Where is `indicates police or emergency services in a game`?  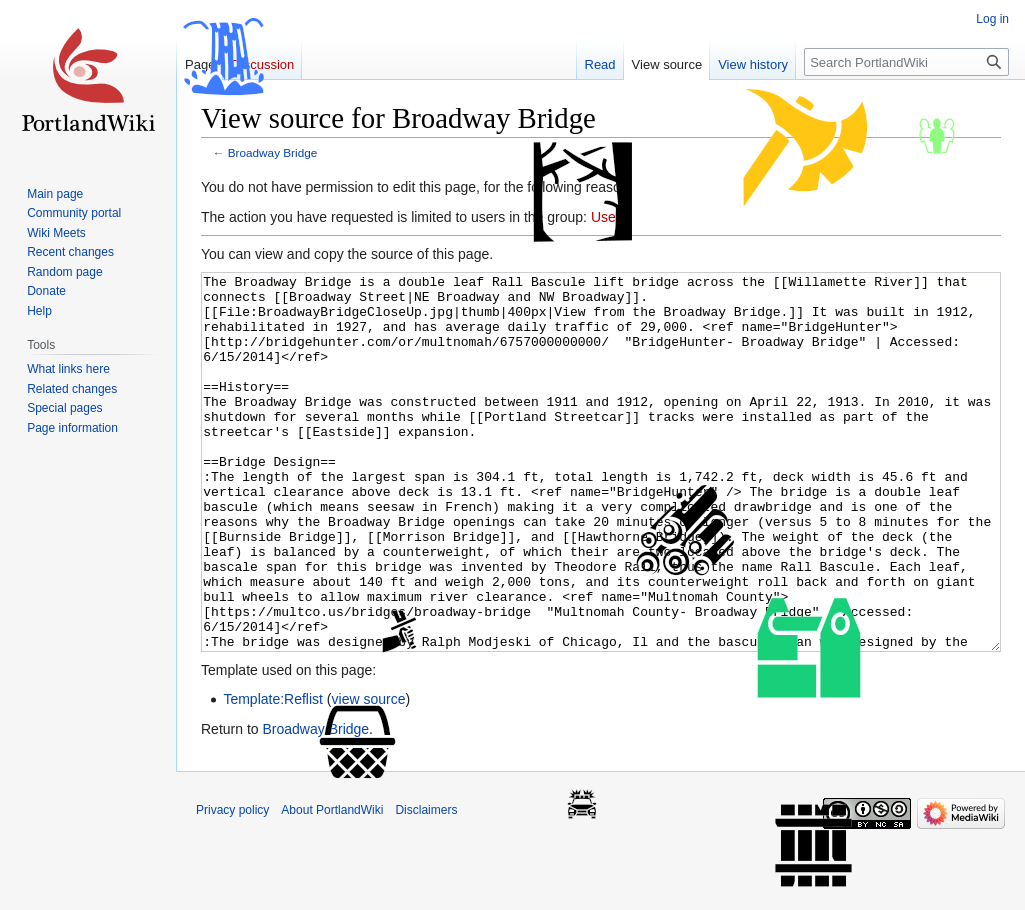 indicates police or emergency services in a game is located at coordinates (582, 804).